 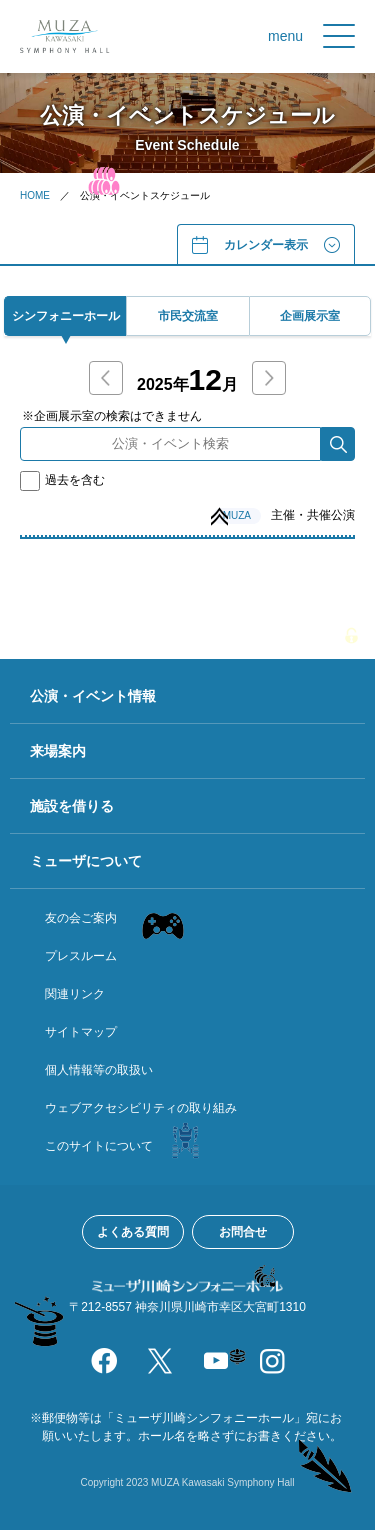 What do you see at coordinates (325, 1466) in the screenshot?
I see `equip a spear weapon in game` at bounding box center [325, 1466].